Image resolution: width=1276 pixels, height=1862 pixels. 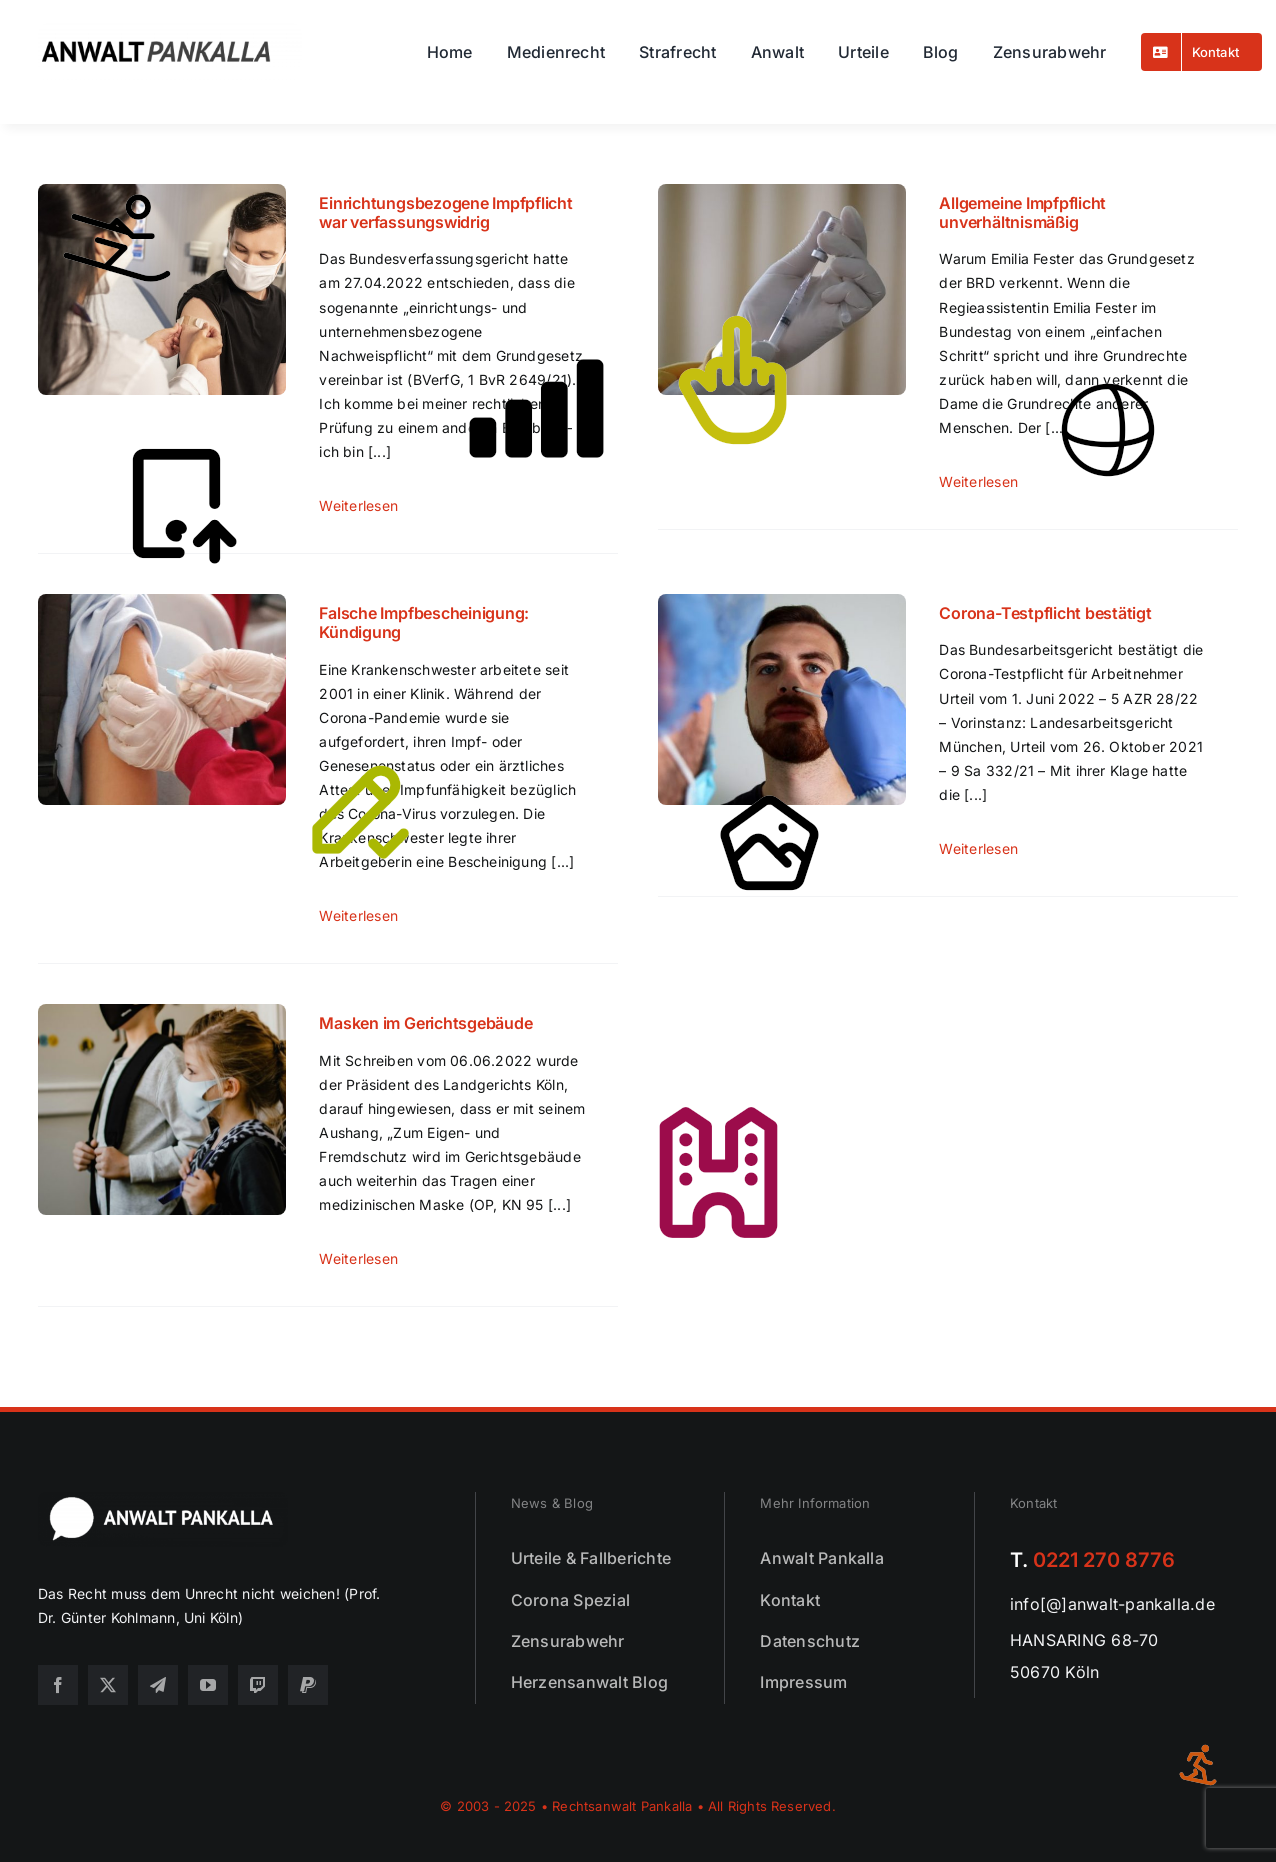 What do you see at coordinates (176, 503) in the screenshot?
I see `upload content to tablet device` at bounding box center [176, 503].